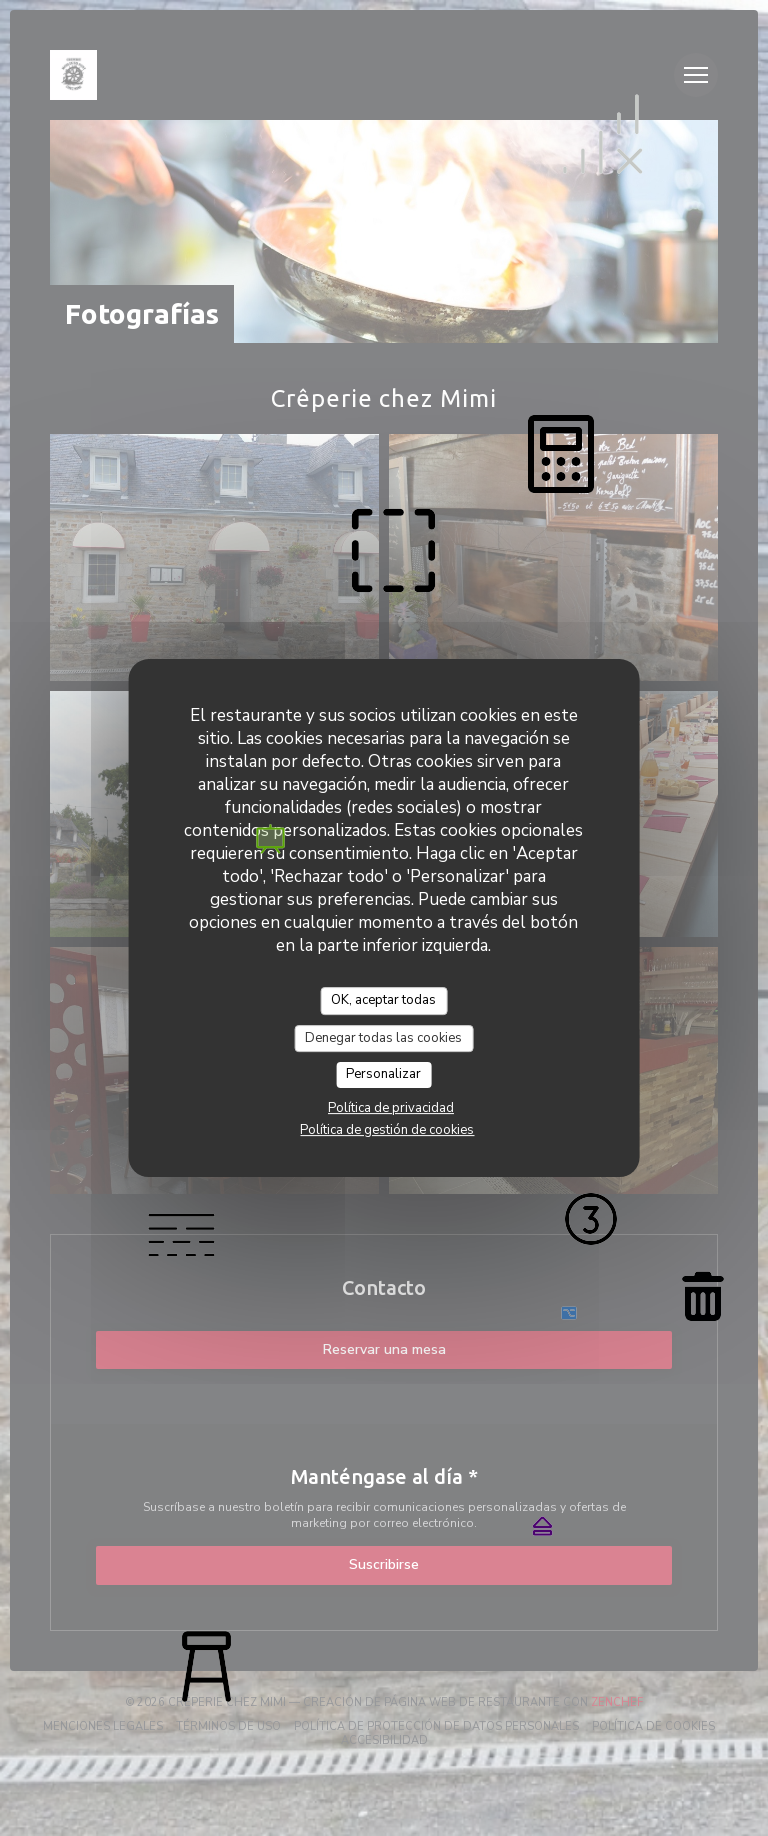  I want to click on apply a gradient fill to selected object, so click(181, 1236).